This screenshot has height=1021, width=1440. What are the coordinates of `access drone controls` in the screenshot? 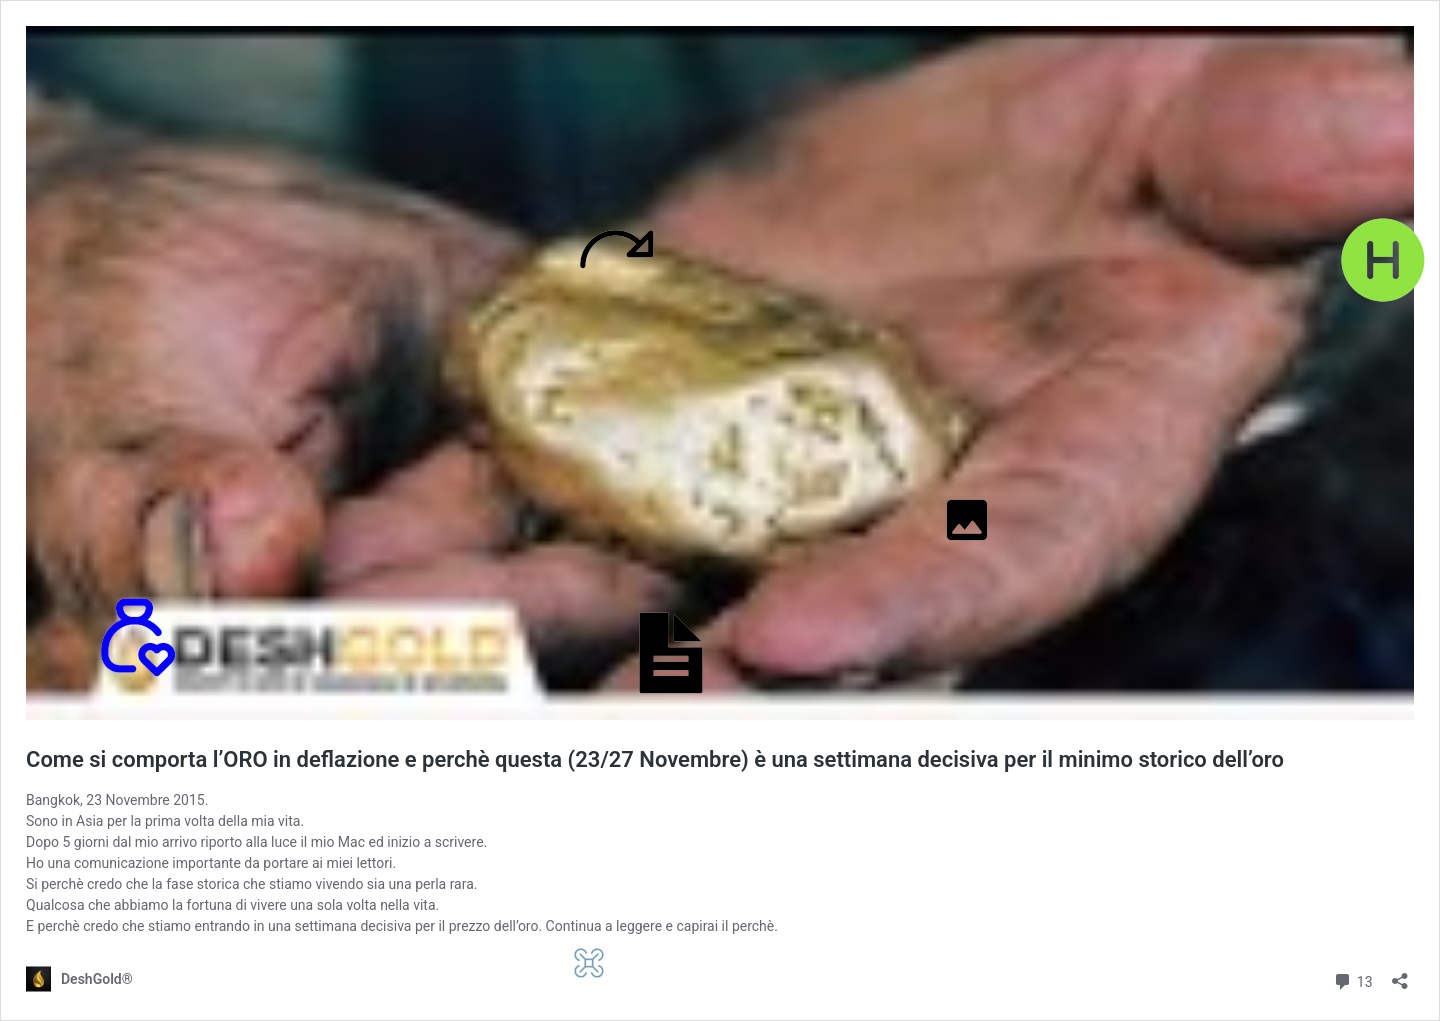 It's located at (589, 963).